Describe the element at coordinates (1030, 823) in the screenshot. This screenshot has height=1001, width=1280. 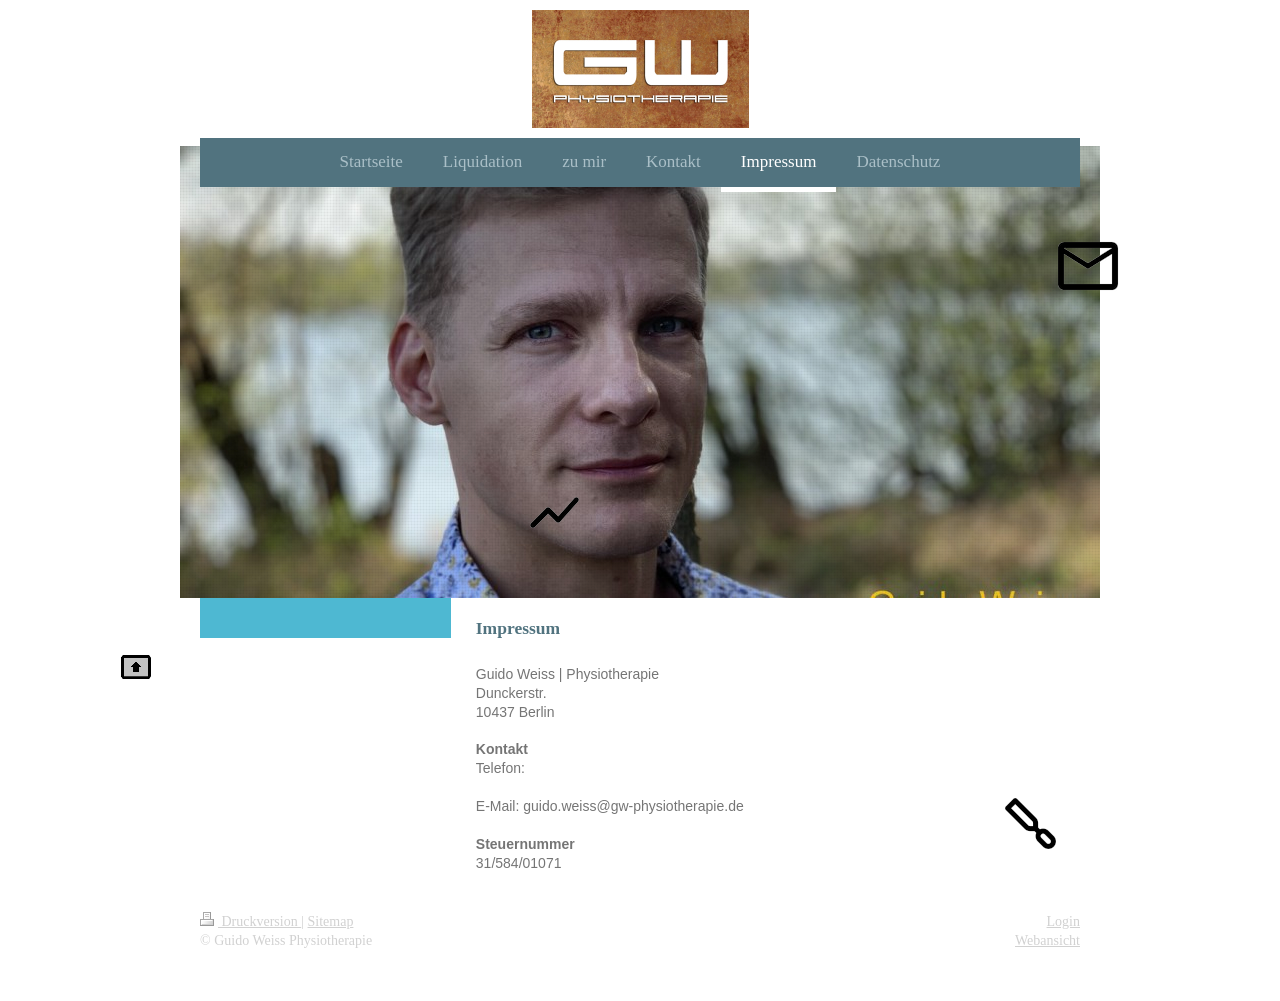
I see `access sculpting or carving tools` at that location.